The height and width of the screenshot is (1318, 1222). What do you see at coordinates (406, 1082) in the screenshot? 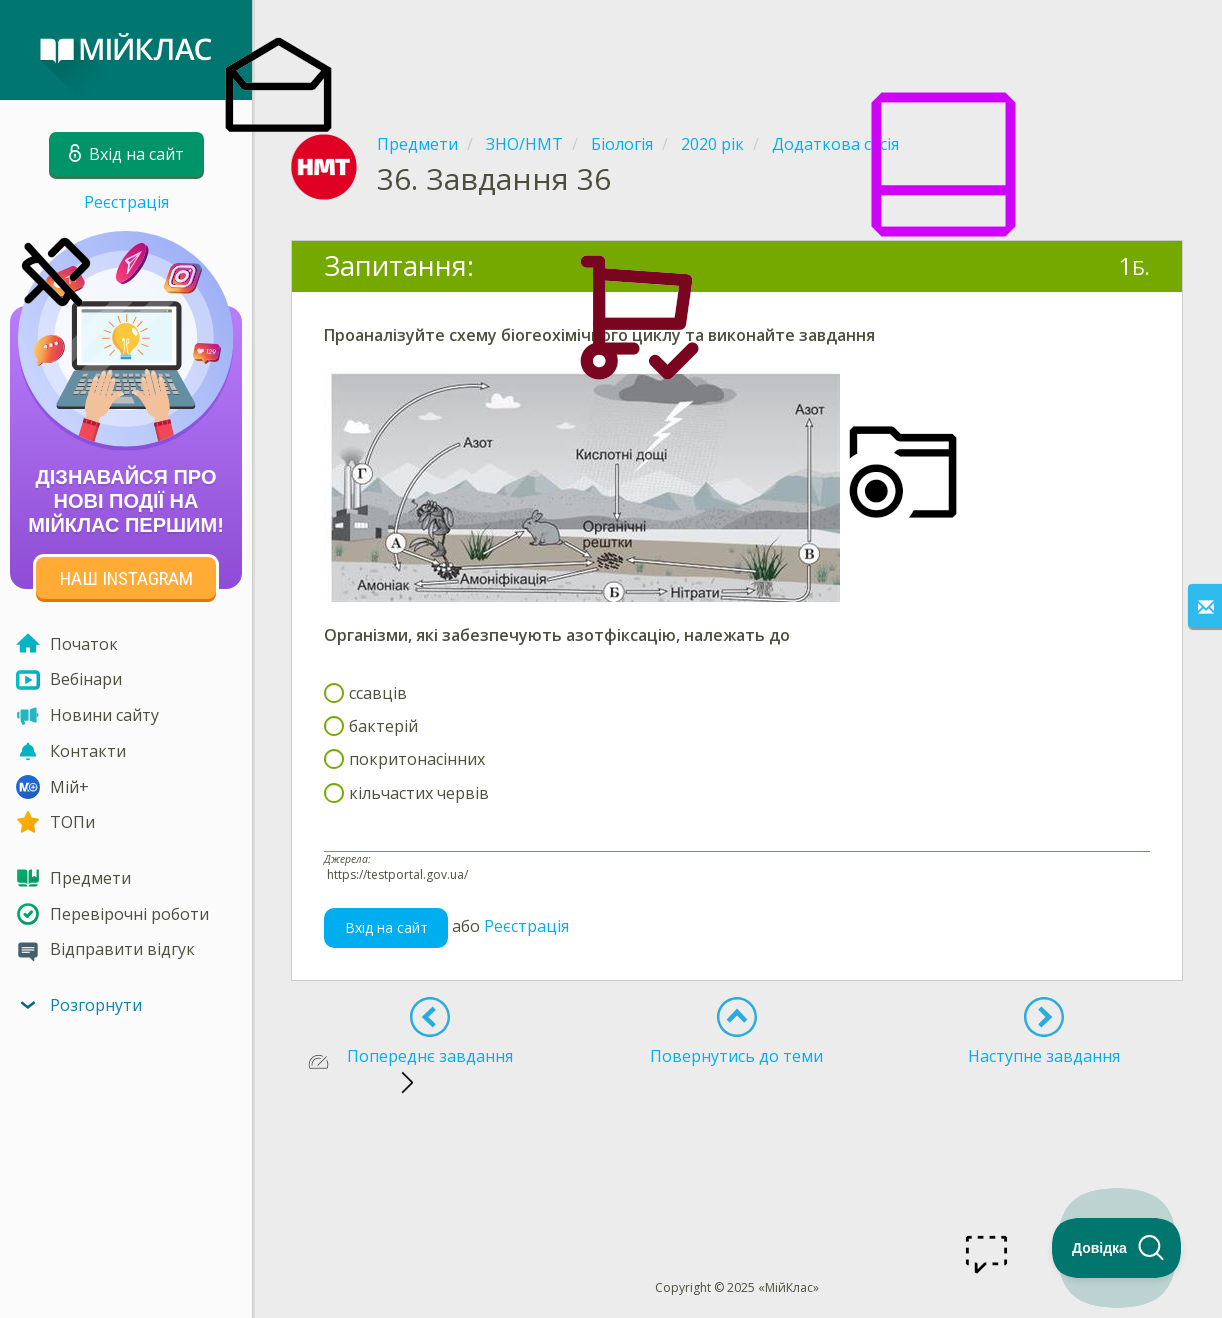
I see `navigate to the next item or page` at bounding box center [406, 1082].